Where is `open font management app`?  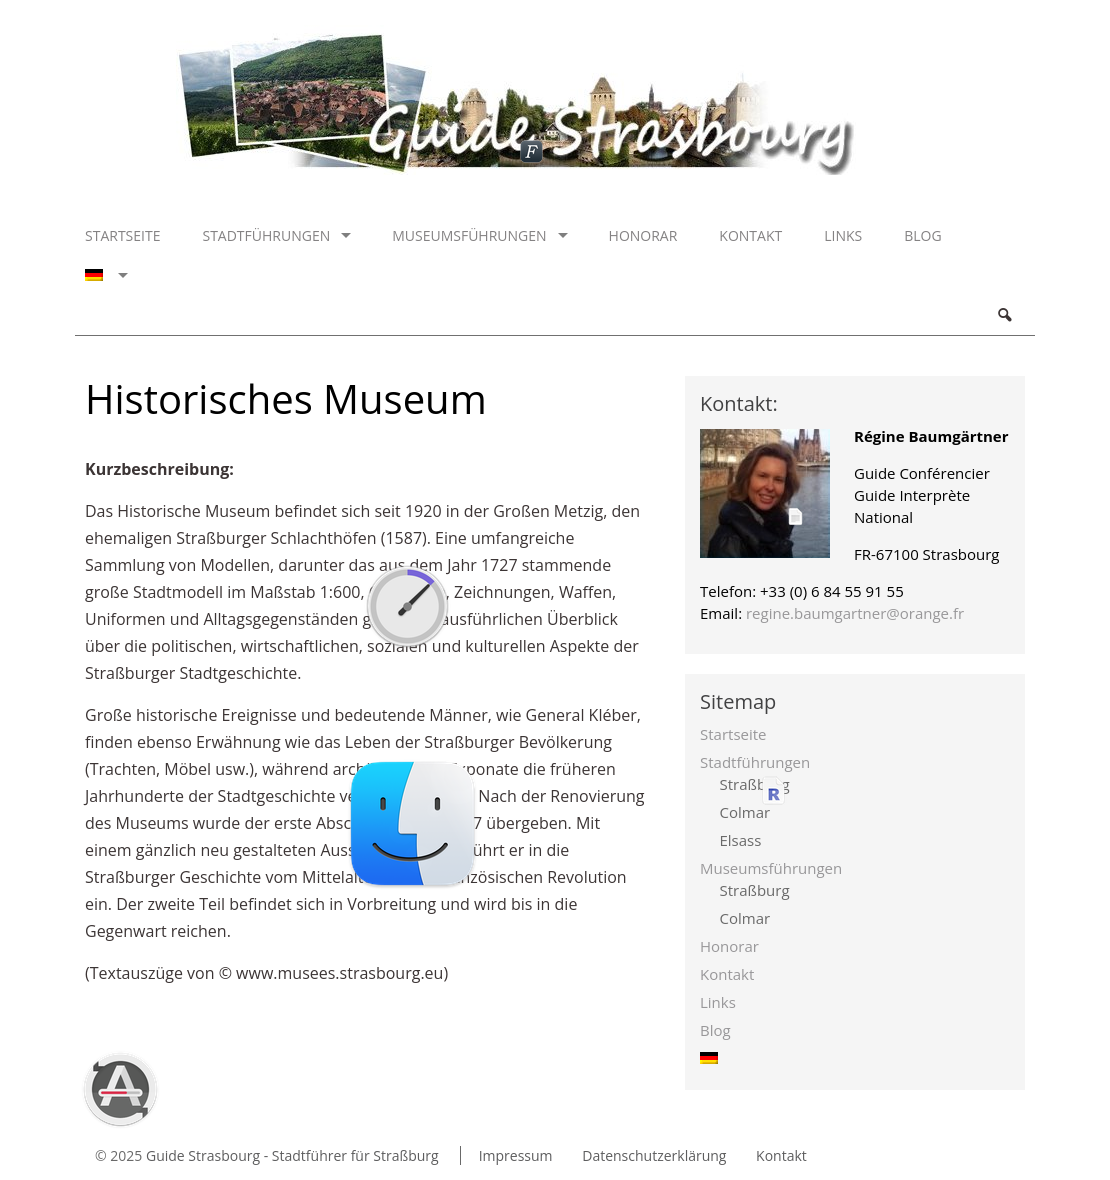
open font management app is located at coordinates (531, 151).